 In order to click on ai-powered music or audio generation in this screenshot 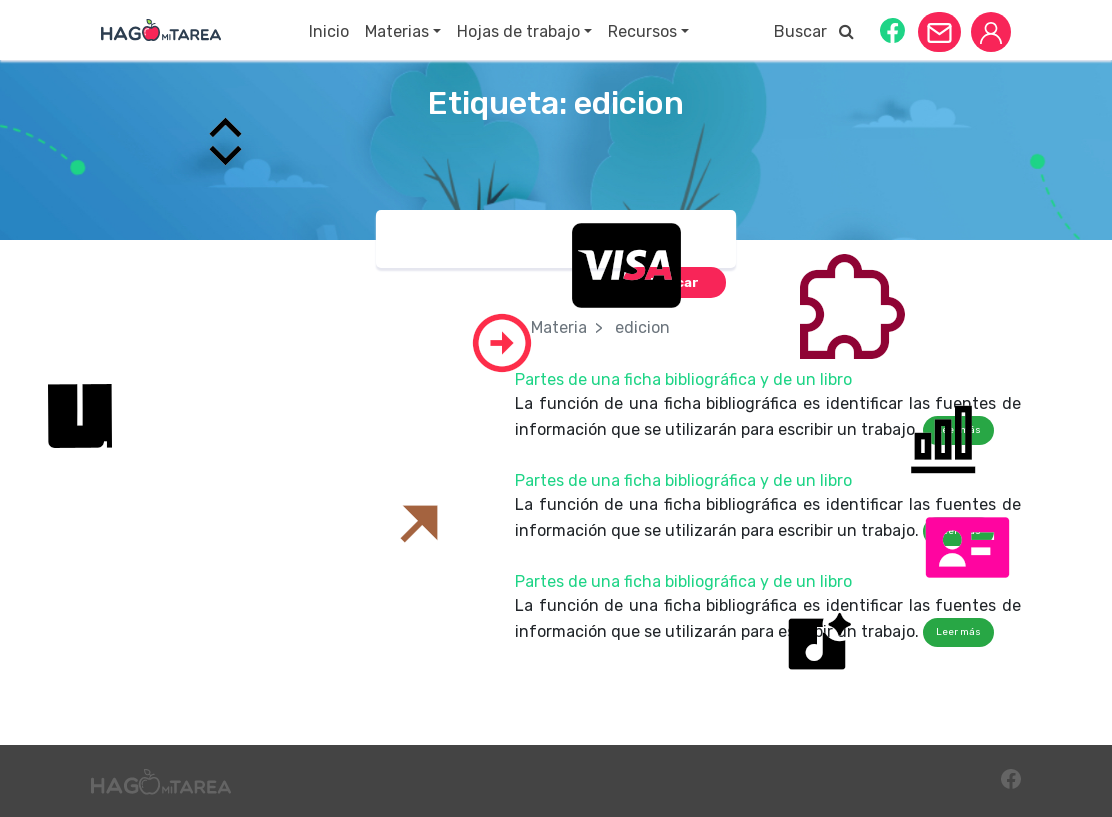, I will do `click(817, 644)`.